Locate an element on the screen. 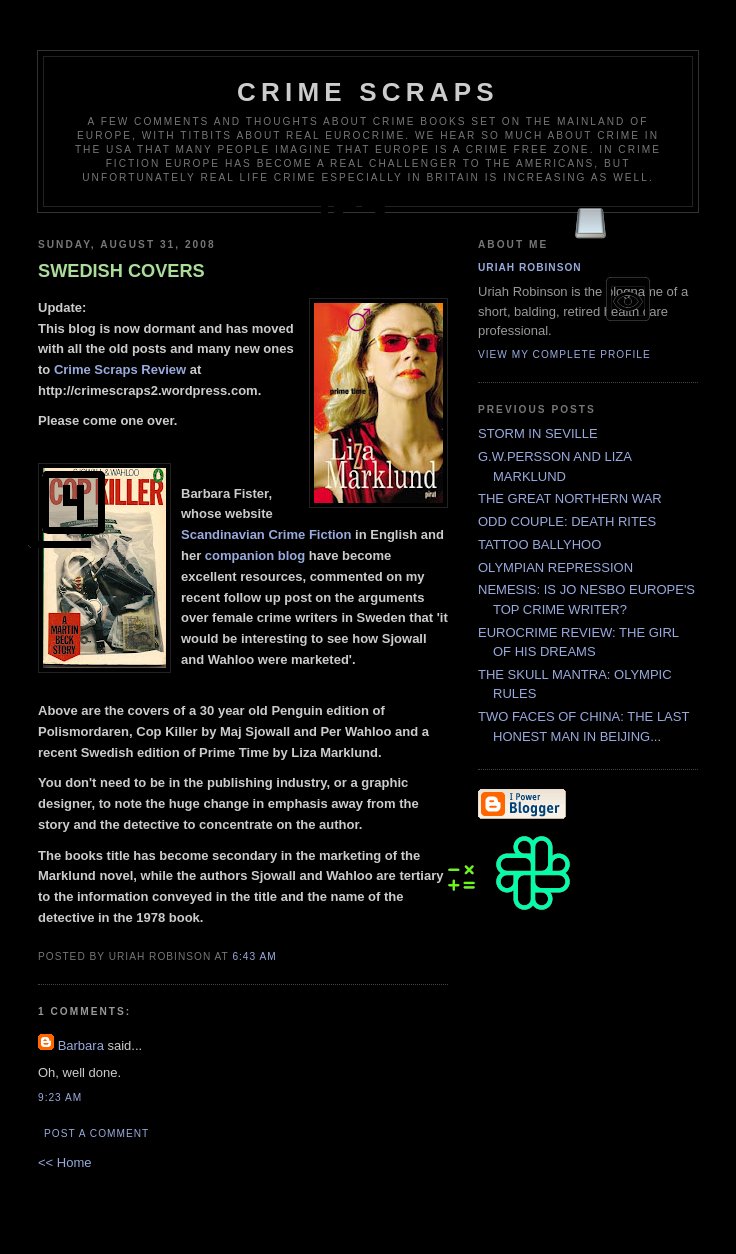 The image size is (736, 1254). open calculator or math tools is located at coordinates (461, 877).